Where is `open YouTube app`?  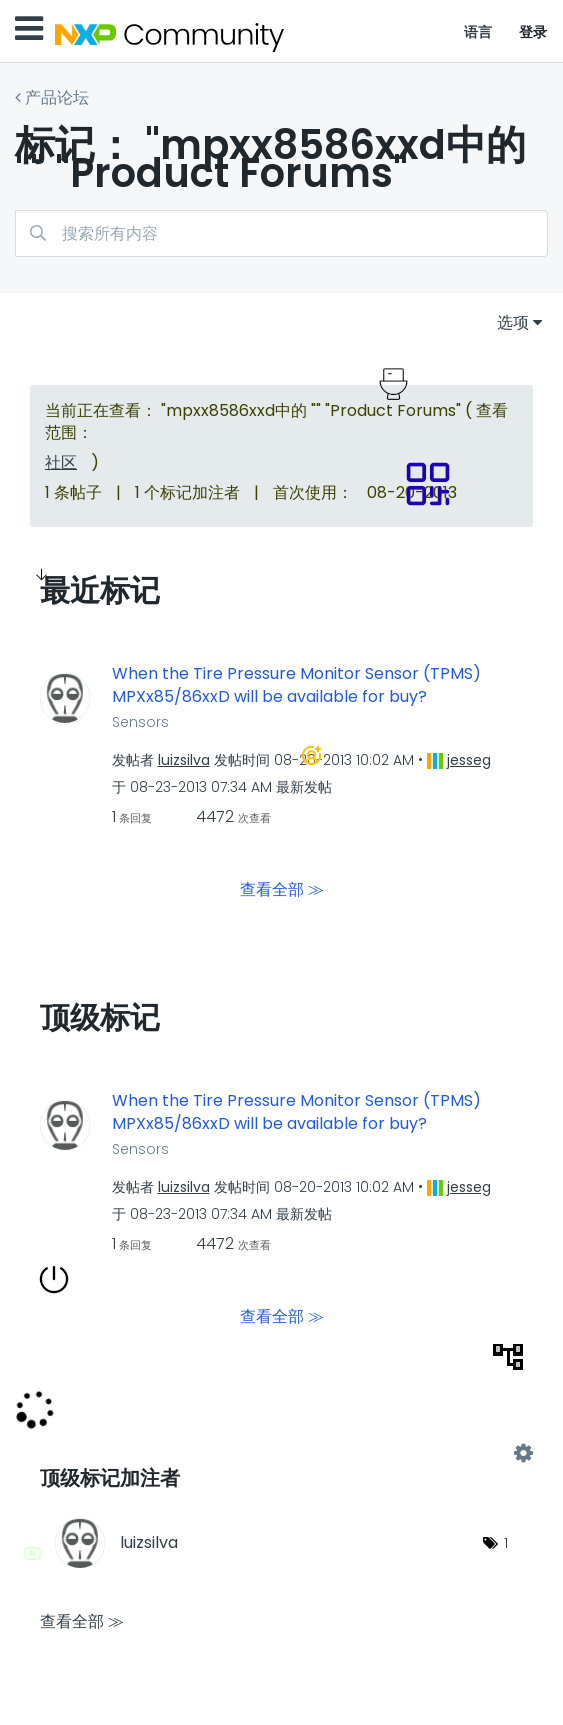
open YouTube app is located at coordinates (32, 1553).